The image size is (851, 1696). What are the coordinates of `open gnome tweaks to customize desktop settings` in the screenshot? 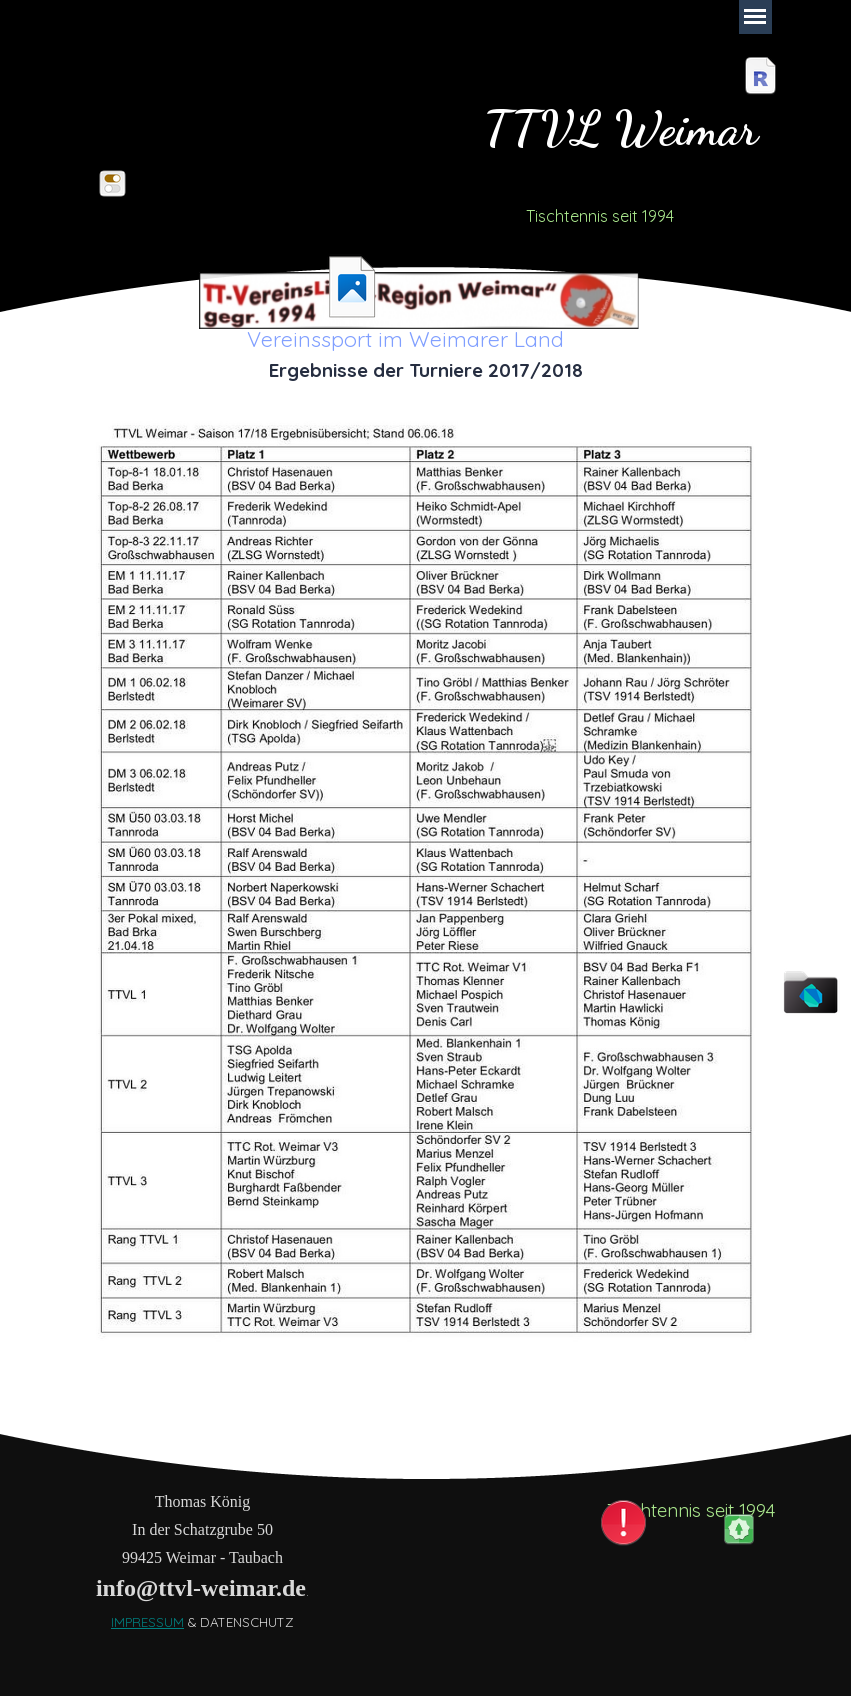 It's located at (112, 183).